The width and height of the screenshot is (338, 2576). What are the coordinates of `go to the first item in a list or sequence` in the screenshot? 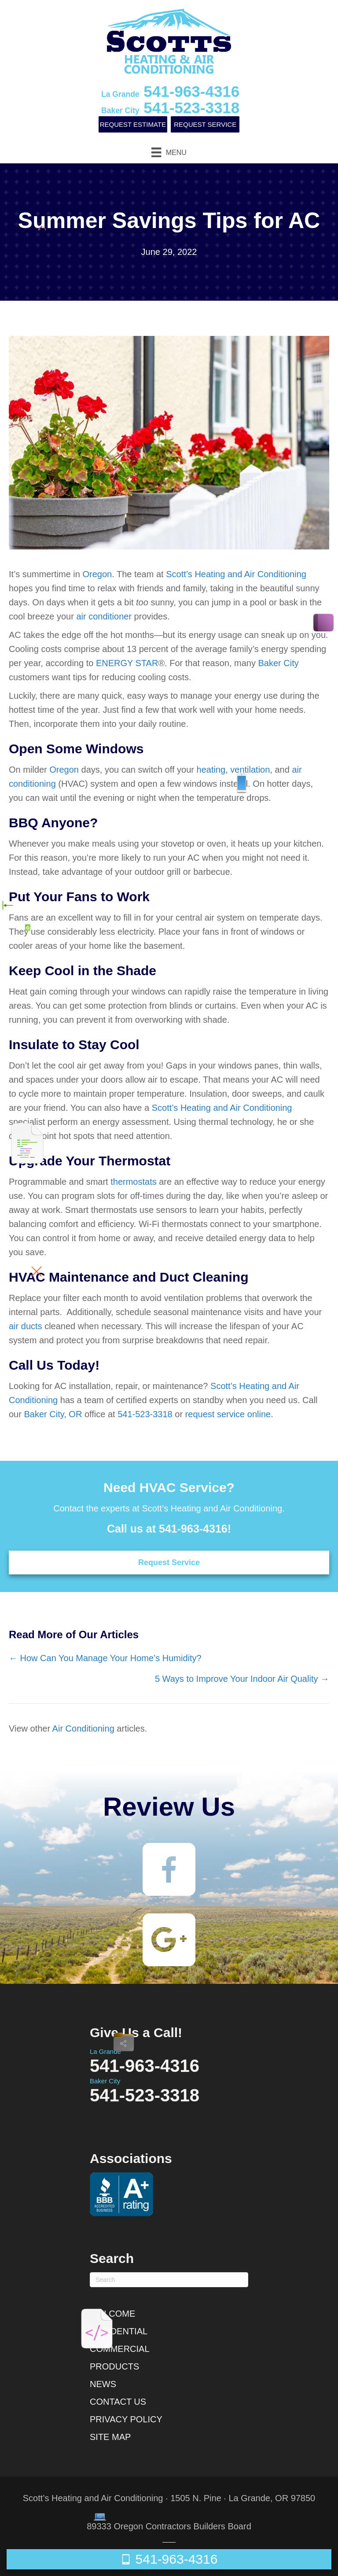 It's located at (7, 905).